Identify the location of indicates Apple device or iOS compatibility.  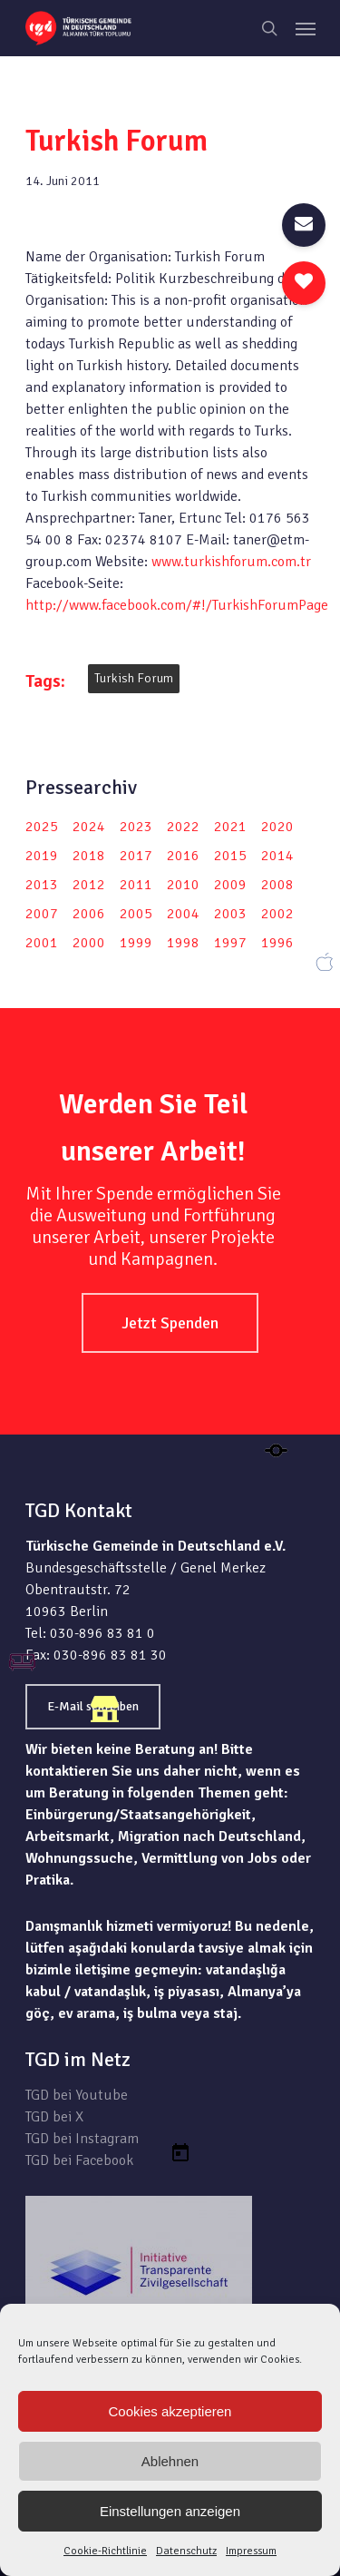
(325, 963).